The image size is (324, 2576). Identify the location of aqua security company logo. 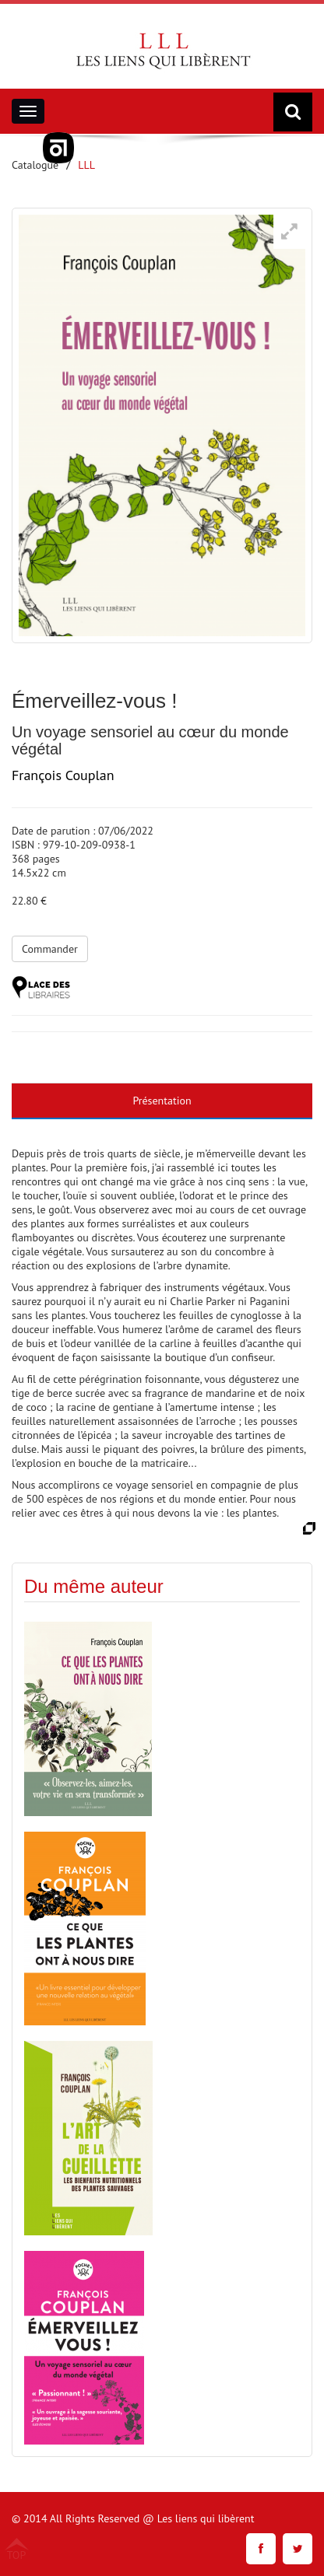
(309, 1528).